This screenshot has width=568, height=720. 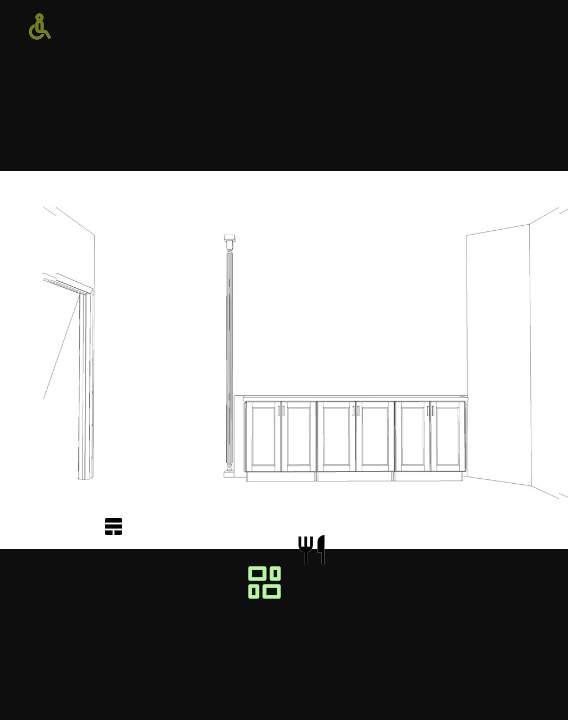 What do you see at coordinates (264, 582) in the screenshot?
I see `access the dashboard or control panel` at bounding box center [264, 582].